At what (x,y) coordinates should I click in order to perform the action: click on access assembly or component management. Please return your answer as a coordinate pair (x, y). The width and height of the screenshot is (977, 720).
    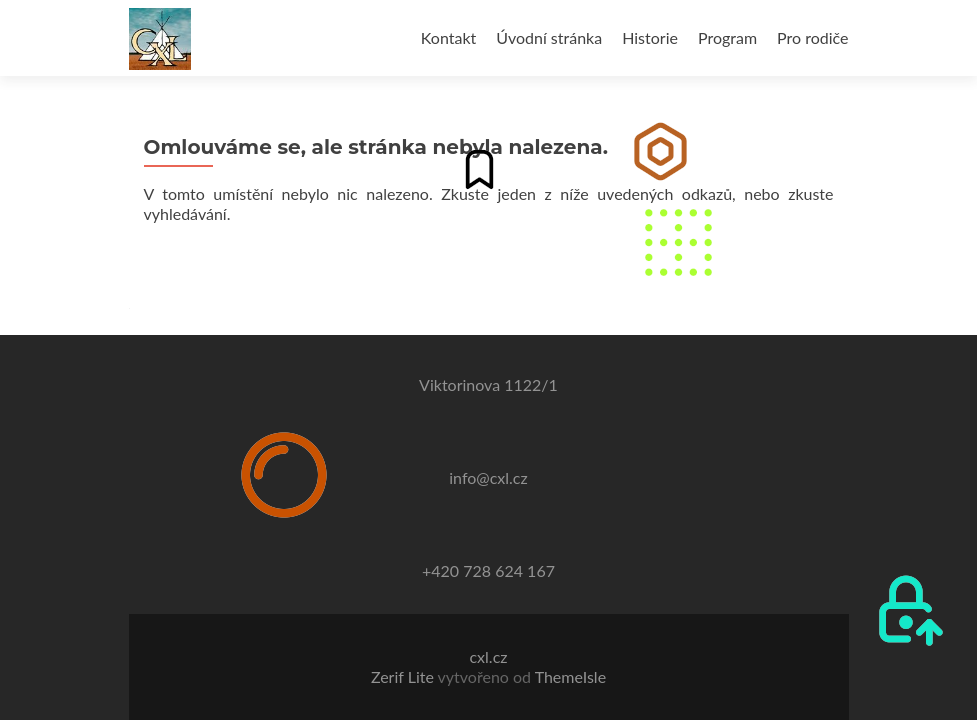
    Looking at the image, I should click on (660, 151).